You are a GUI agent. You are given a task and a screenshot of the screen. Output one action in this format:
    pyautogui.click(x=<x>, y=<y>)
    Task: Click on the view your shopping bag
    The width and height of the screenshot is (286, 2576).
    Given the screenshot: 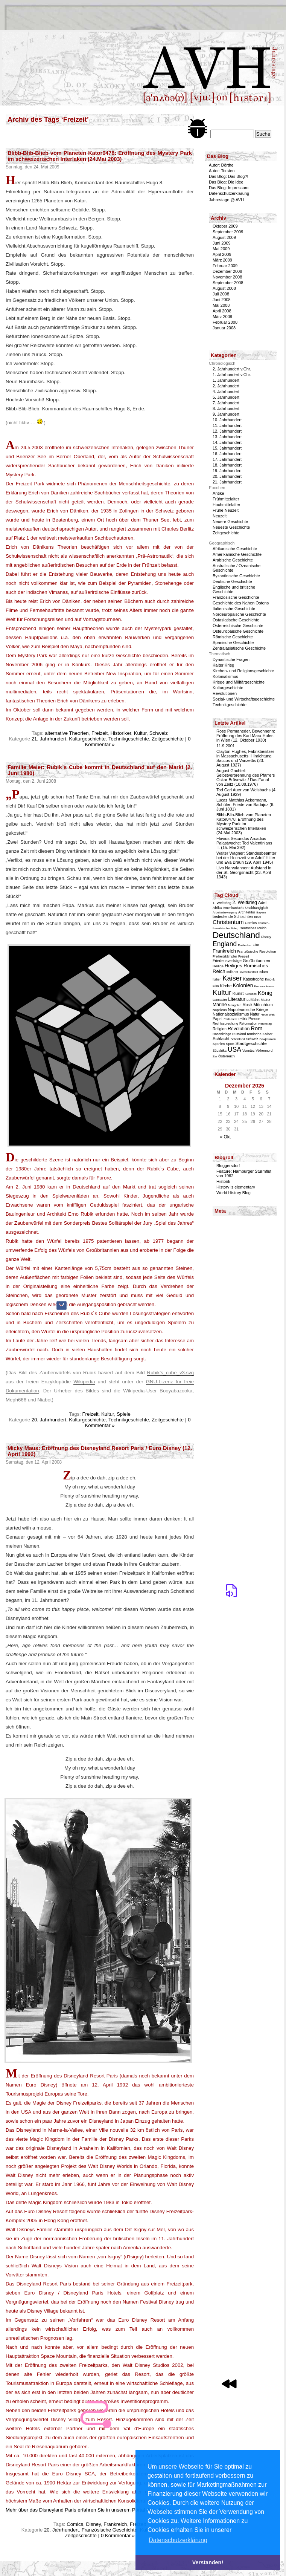 What is the action you would take?
    pyautogui.click(x=61, y=1305)
    